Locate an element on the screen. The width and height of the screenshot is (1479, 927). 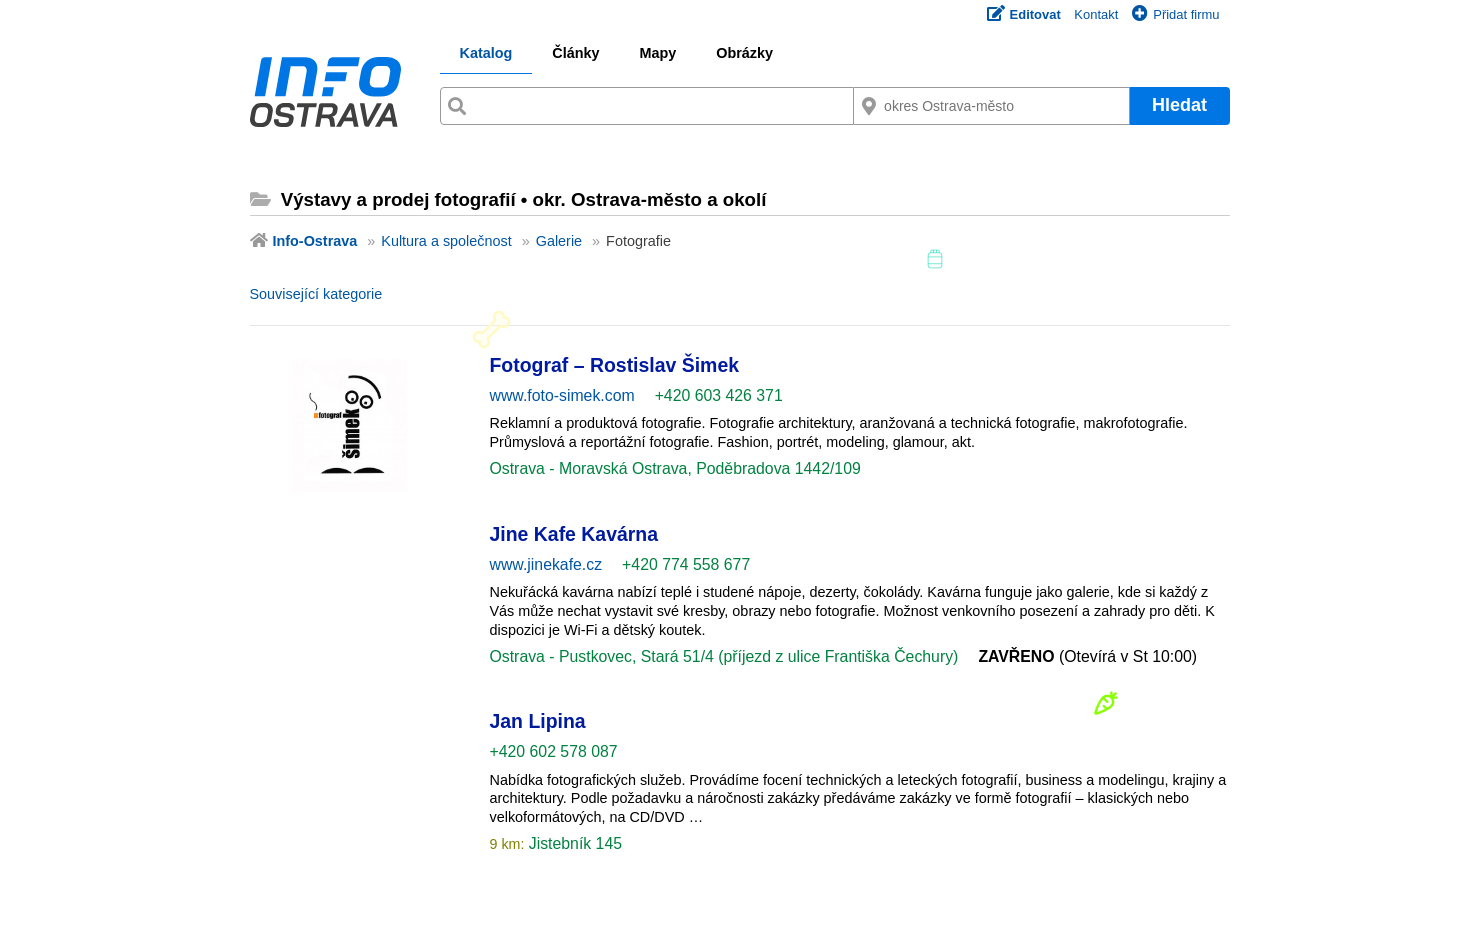
access pet-related features or settings is located at coordinates (491, 329).